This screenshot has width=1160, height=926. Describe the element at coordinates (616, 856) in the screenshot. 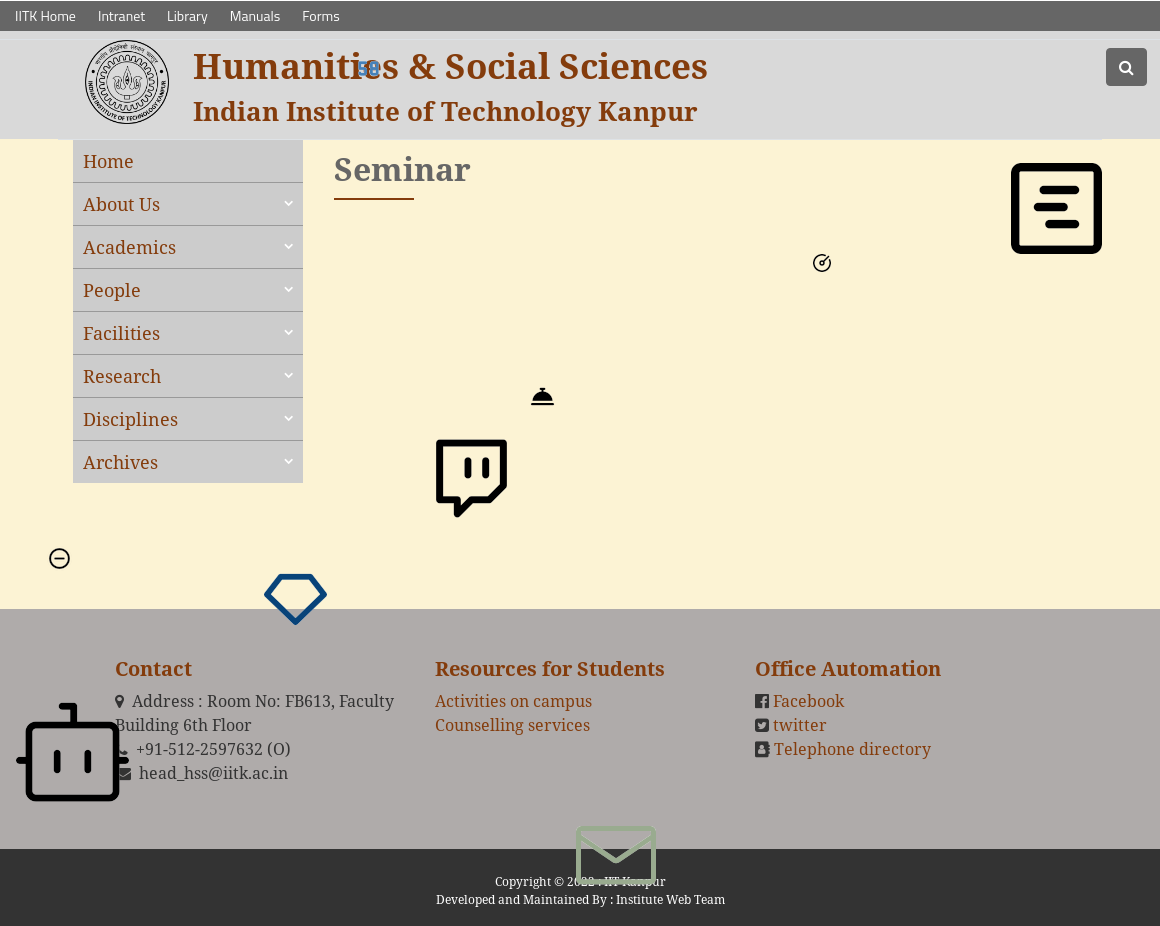

I see `open your inbox` at that location.